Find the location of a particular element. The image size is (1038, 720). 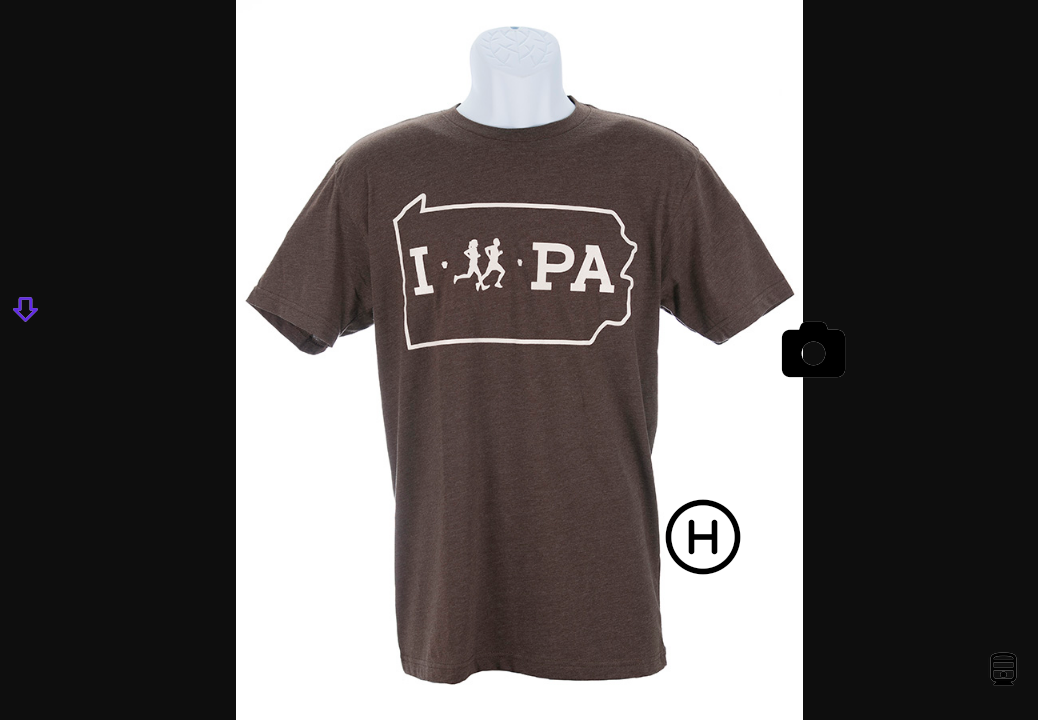

download a file or content is located at coordinates (25, 308).